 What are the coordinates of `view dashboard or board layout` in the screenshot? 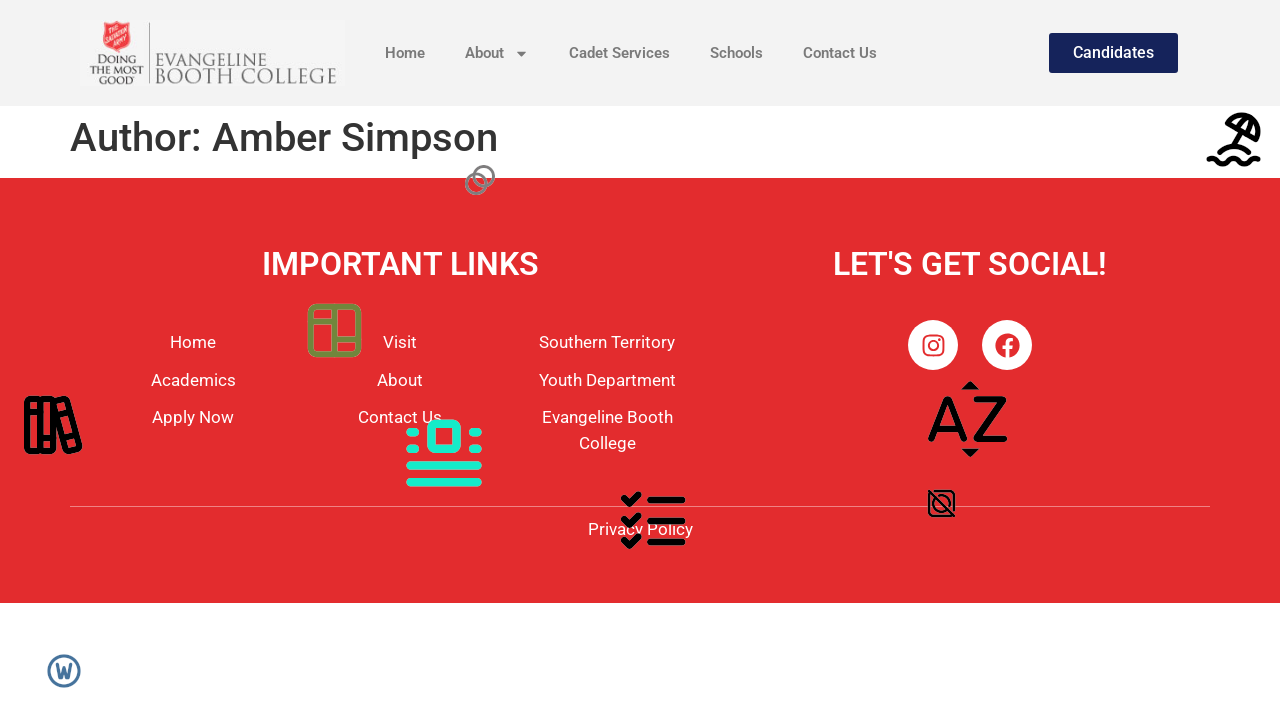 It's located at (334, 330).